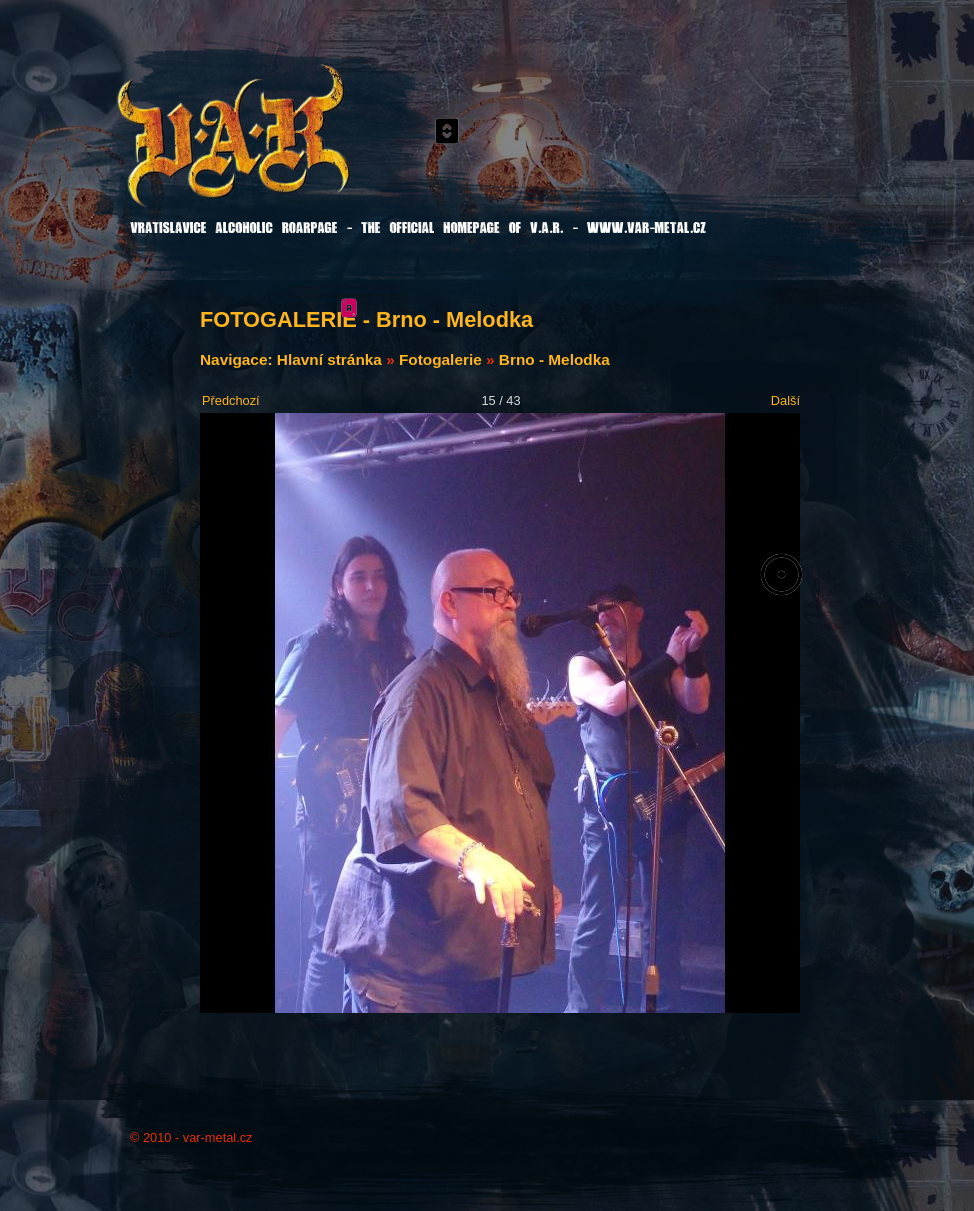 The image size is (974, 1211). I want to click on ace playing card in a card game app, so click(349, 308).